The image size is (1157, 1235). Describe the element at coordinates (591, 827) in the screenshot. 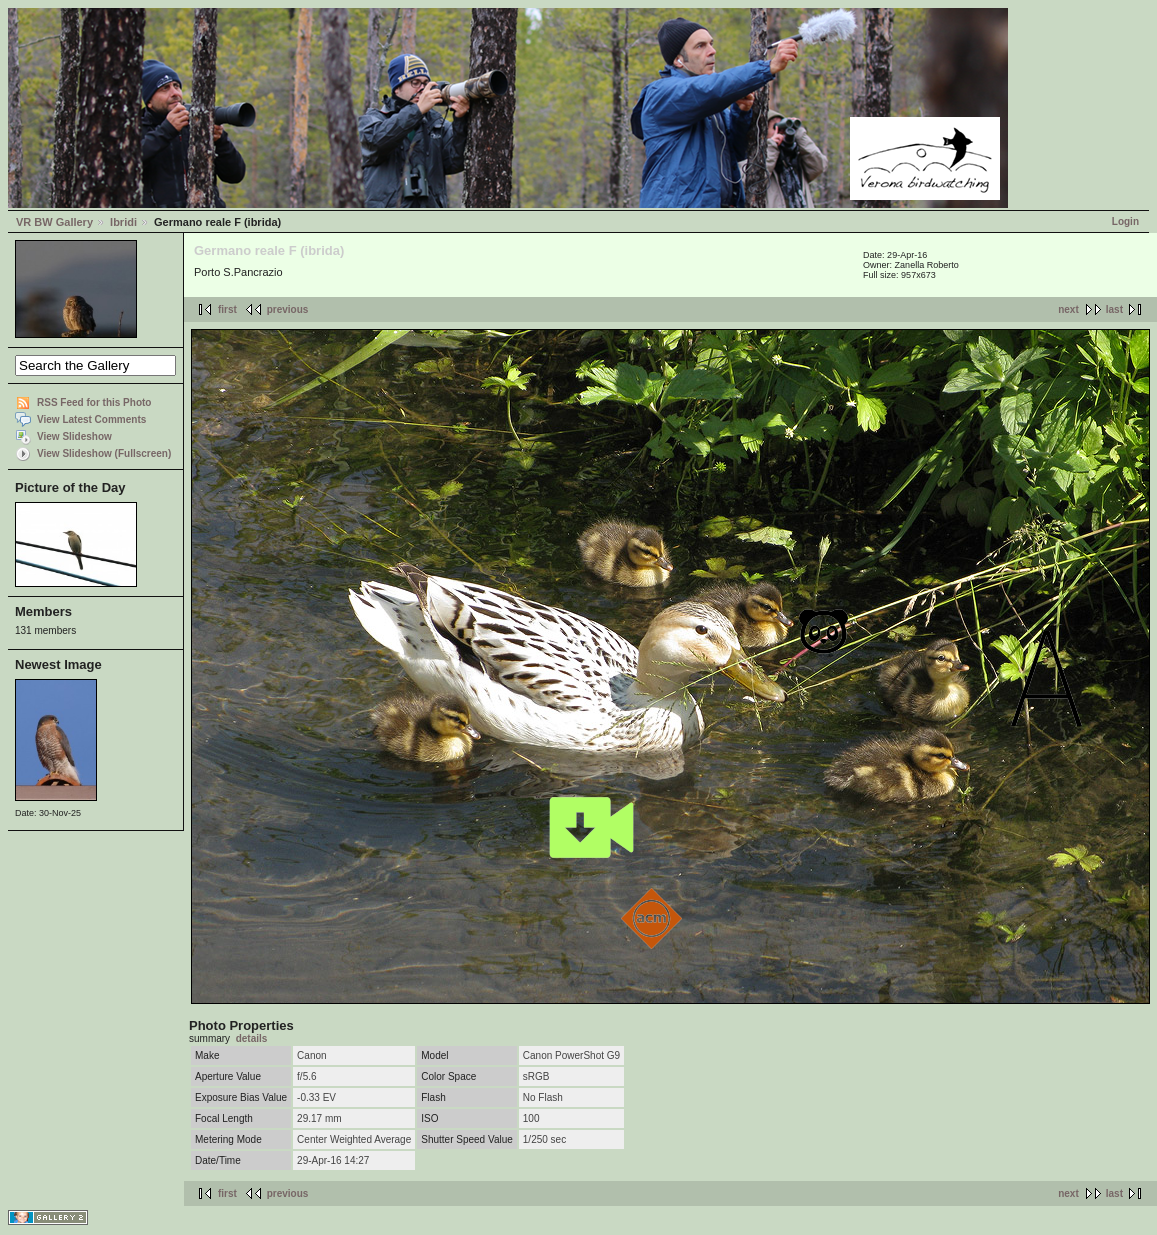

I see `download a video file` at that location.